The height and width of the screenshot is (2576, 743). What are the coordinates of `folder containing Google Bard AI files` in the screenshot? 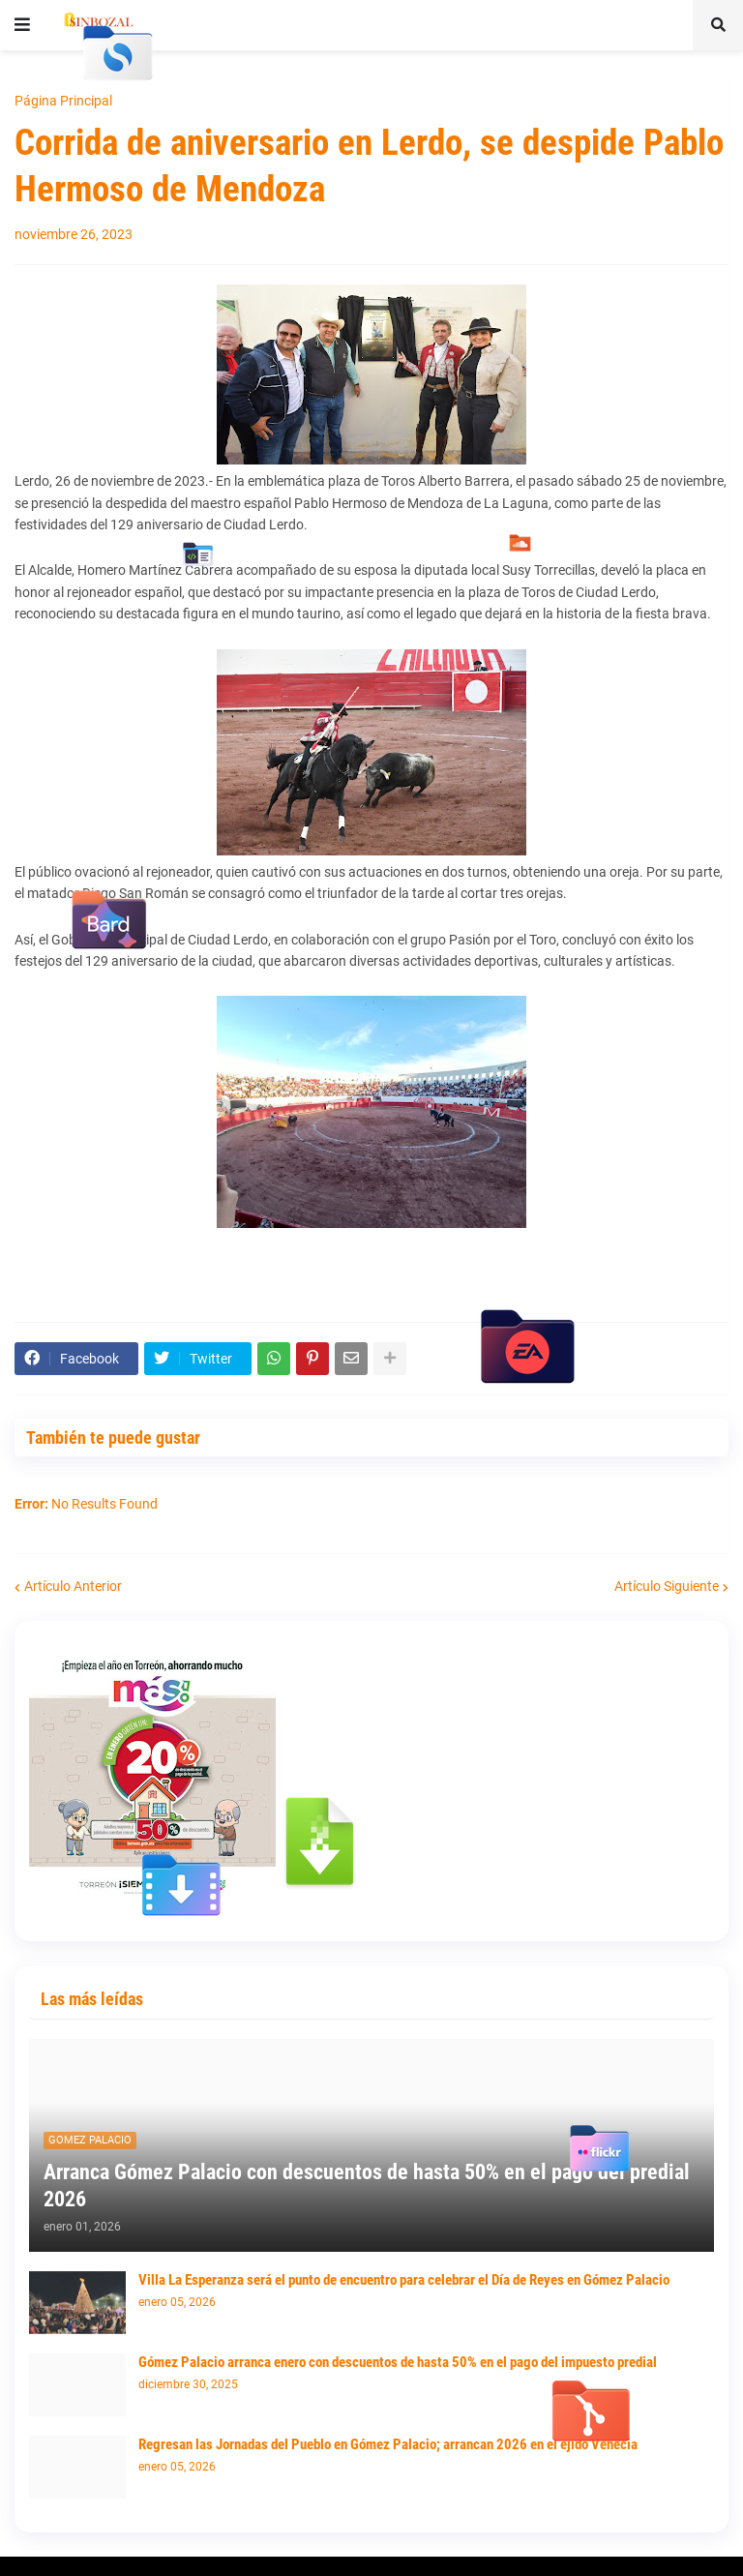 It's located at (108, 921).